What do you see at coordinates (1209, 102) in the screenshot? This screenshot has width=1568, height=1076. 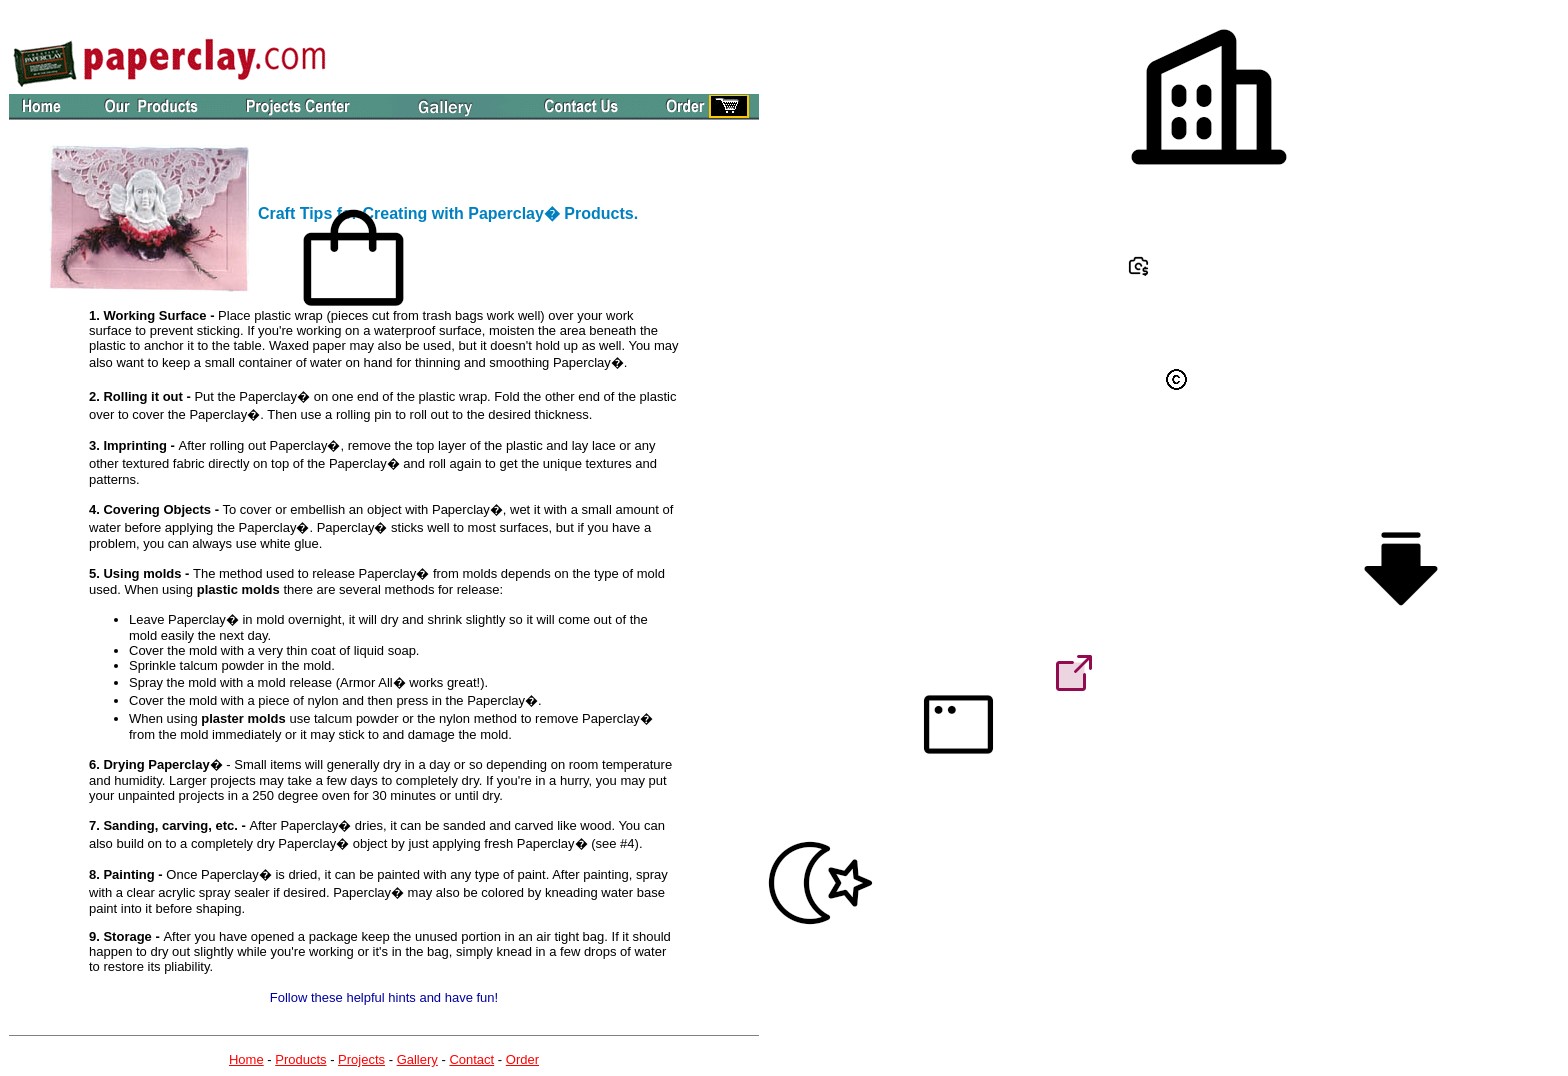 I see `view nearby buildings or offices` at bounding box center [1209, 102].